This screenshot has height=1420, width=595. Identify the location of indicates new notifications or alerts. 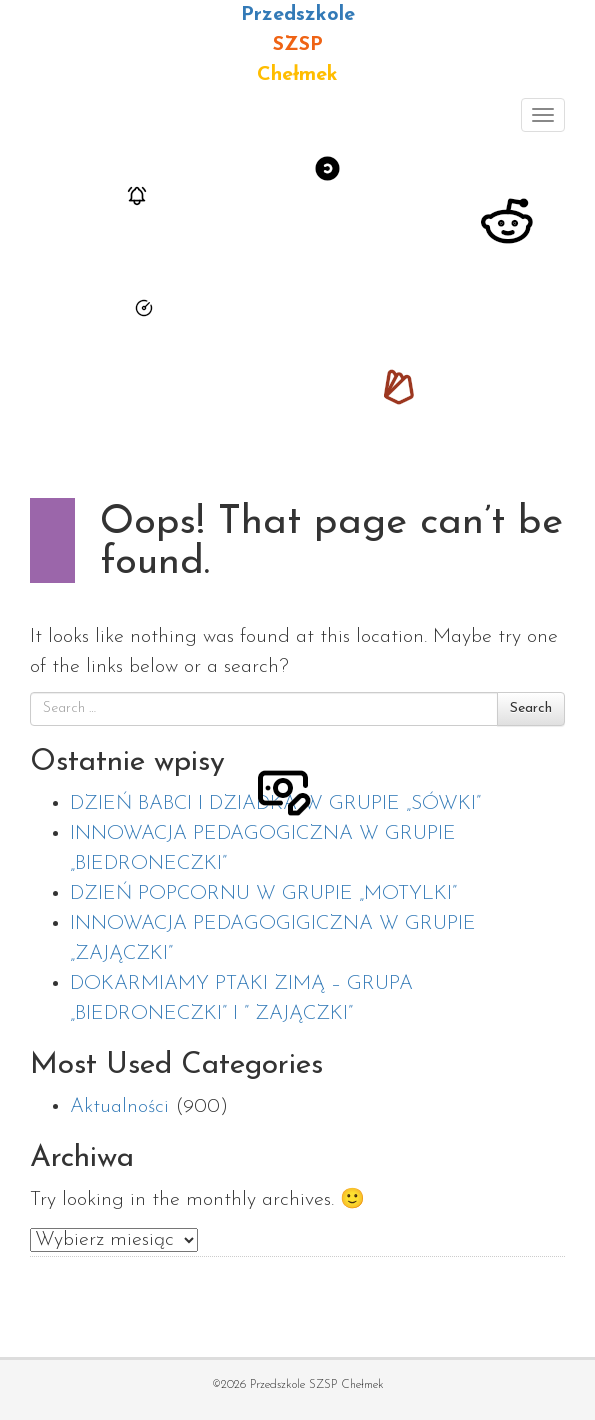
(137, 196).